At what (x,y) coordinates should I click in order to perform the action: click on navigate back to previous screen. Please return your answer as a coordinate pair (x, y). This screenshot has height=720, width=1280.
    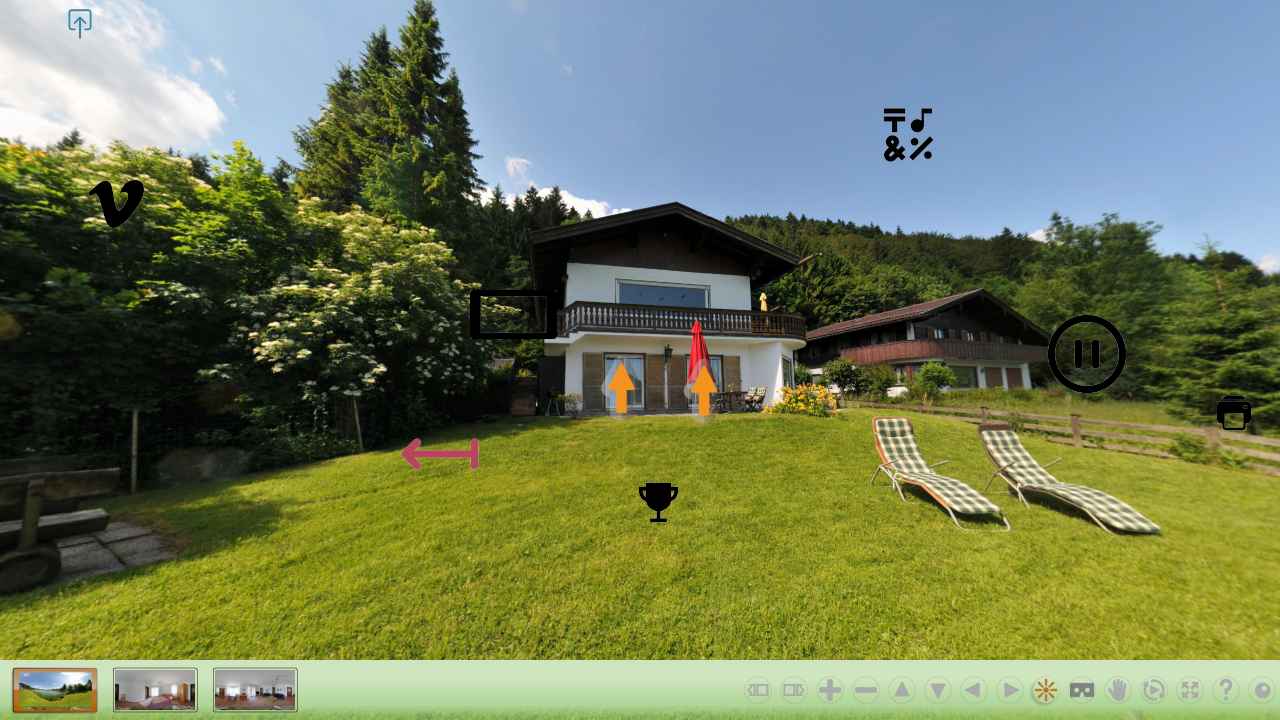
    Looking at the image, I should click on (440, 454).